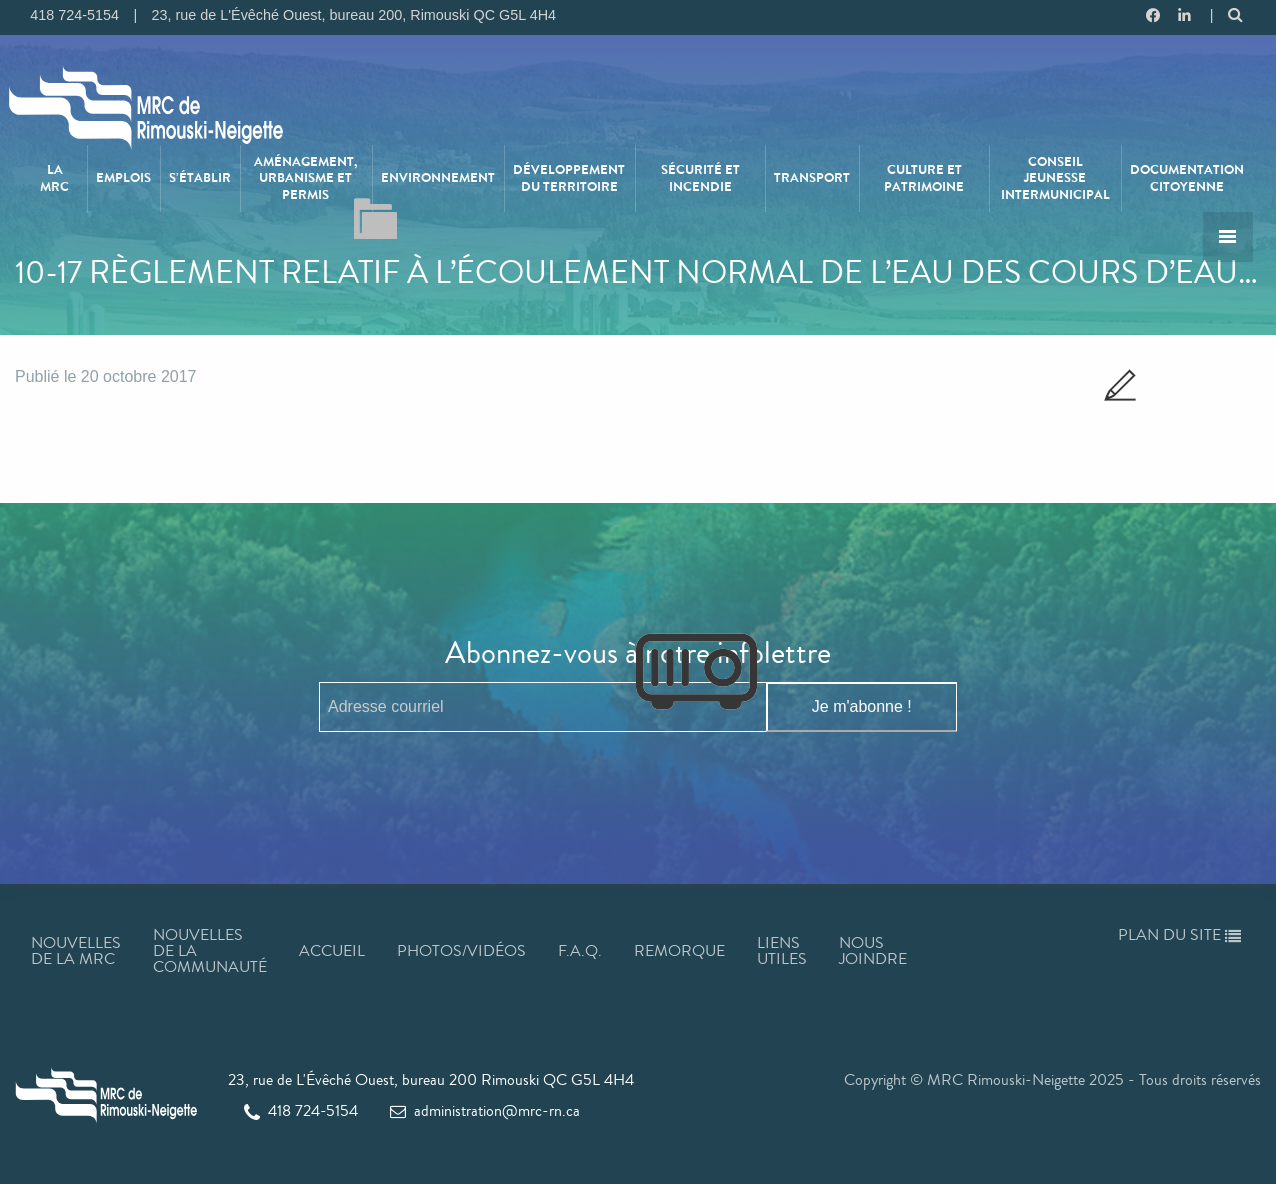 The image size is (1276, 1184). I want to click on edit app launcher settings, so click(1120, 385).